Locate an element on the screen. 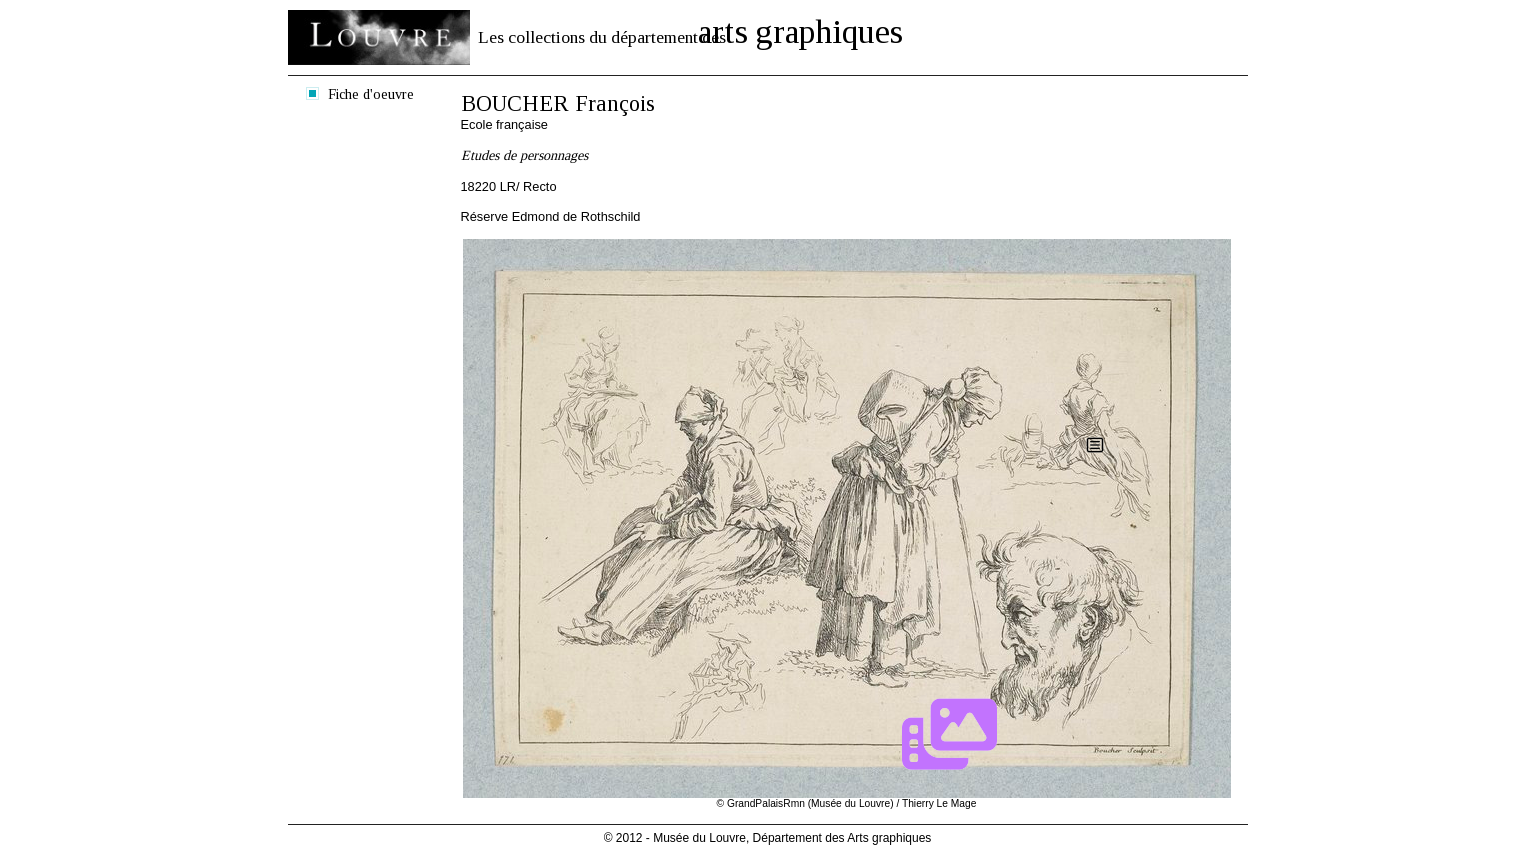 The image size is (1535, 856). view article or document content is located at coordinates (1095, 445).